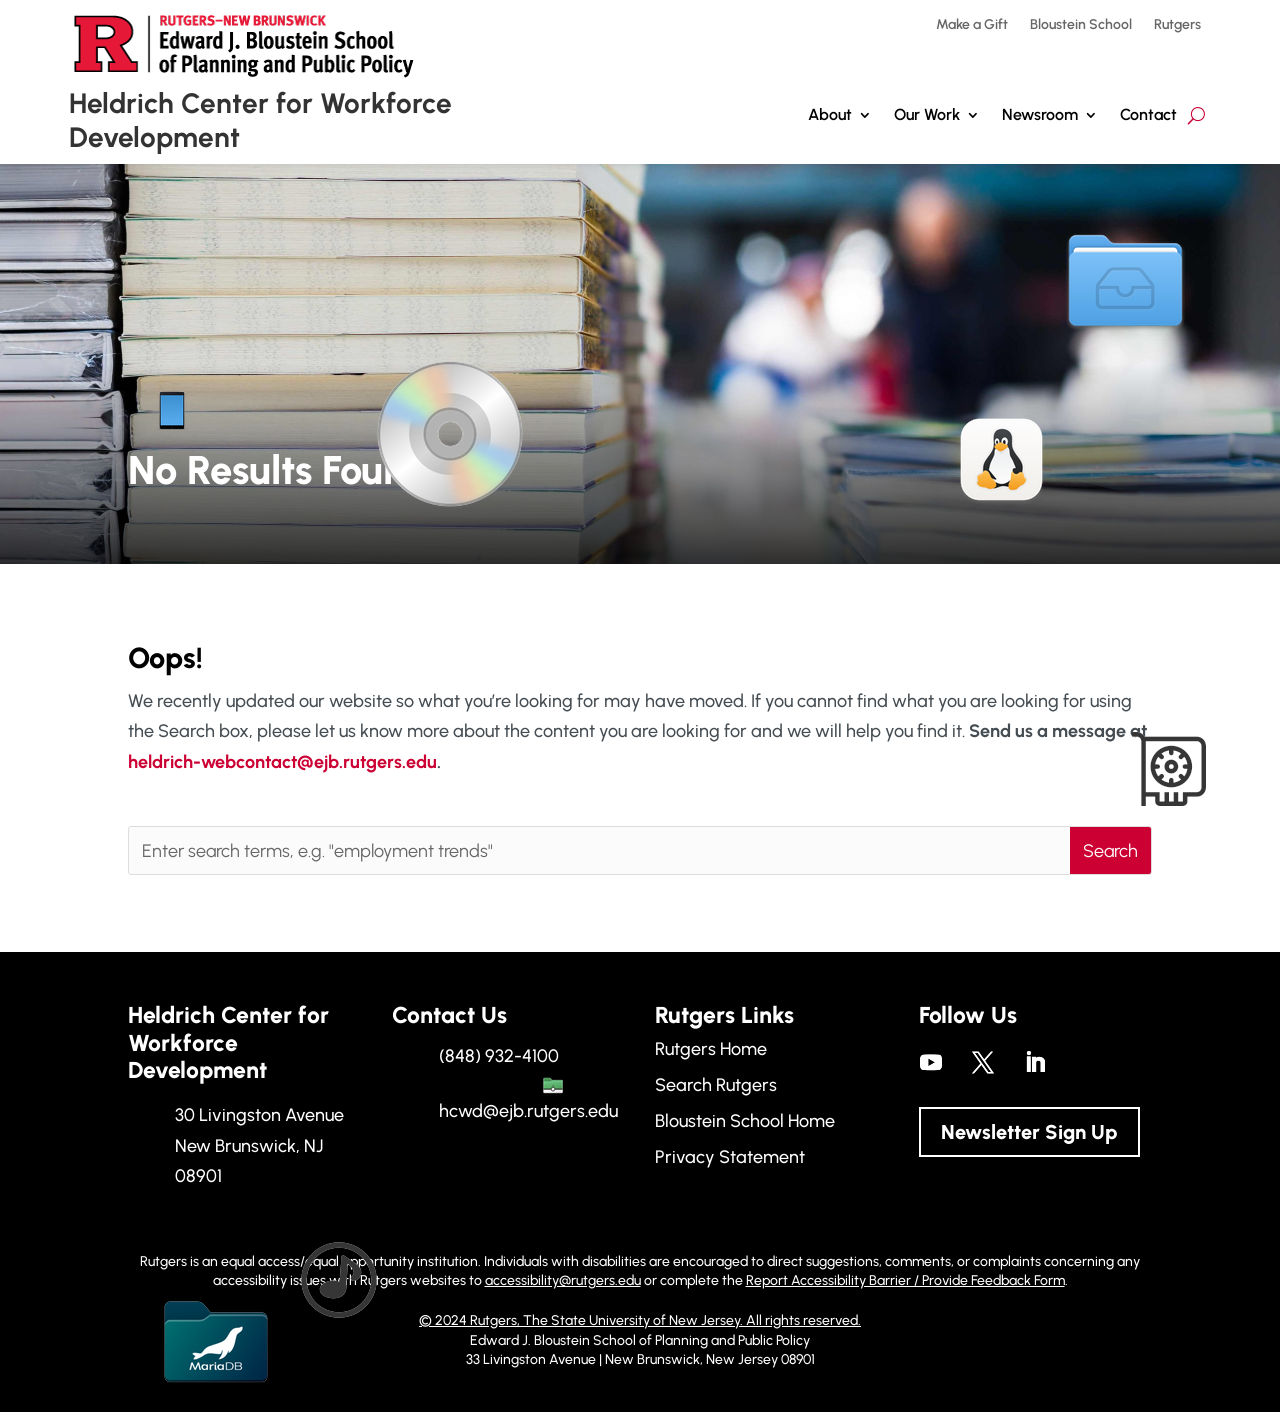 The width and height of the screenshot is (1280, 1412). Describe the element at coordinates (553, 1086) in the screenshot. I see `folder containing Pokémon Safari Ball themed content` at that location.